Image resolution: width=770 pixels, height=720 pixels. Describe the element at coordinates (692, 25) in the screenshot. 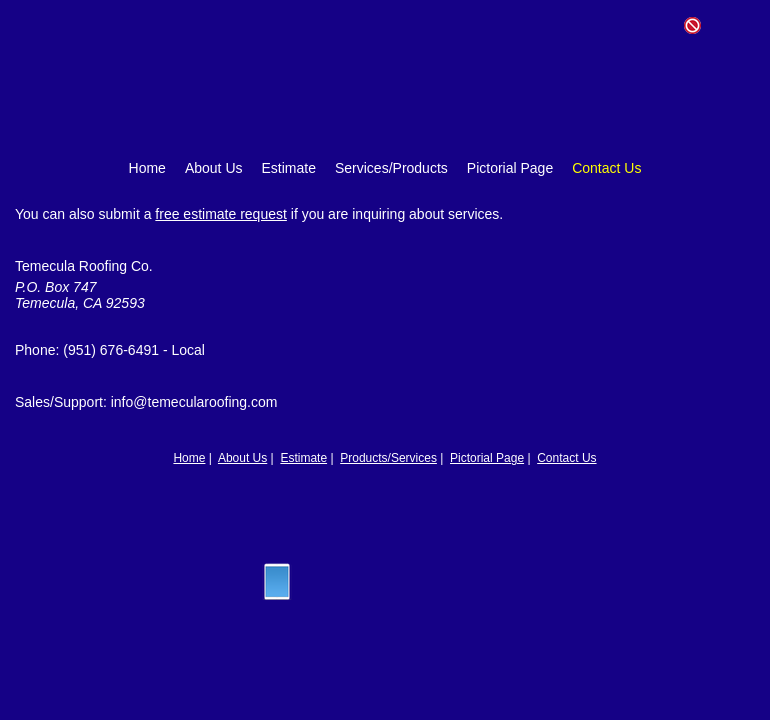

I see `delete selected item` at that location.